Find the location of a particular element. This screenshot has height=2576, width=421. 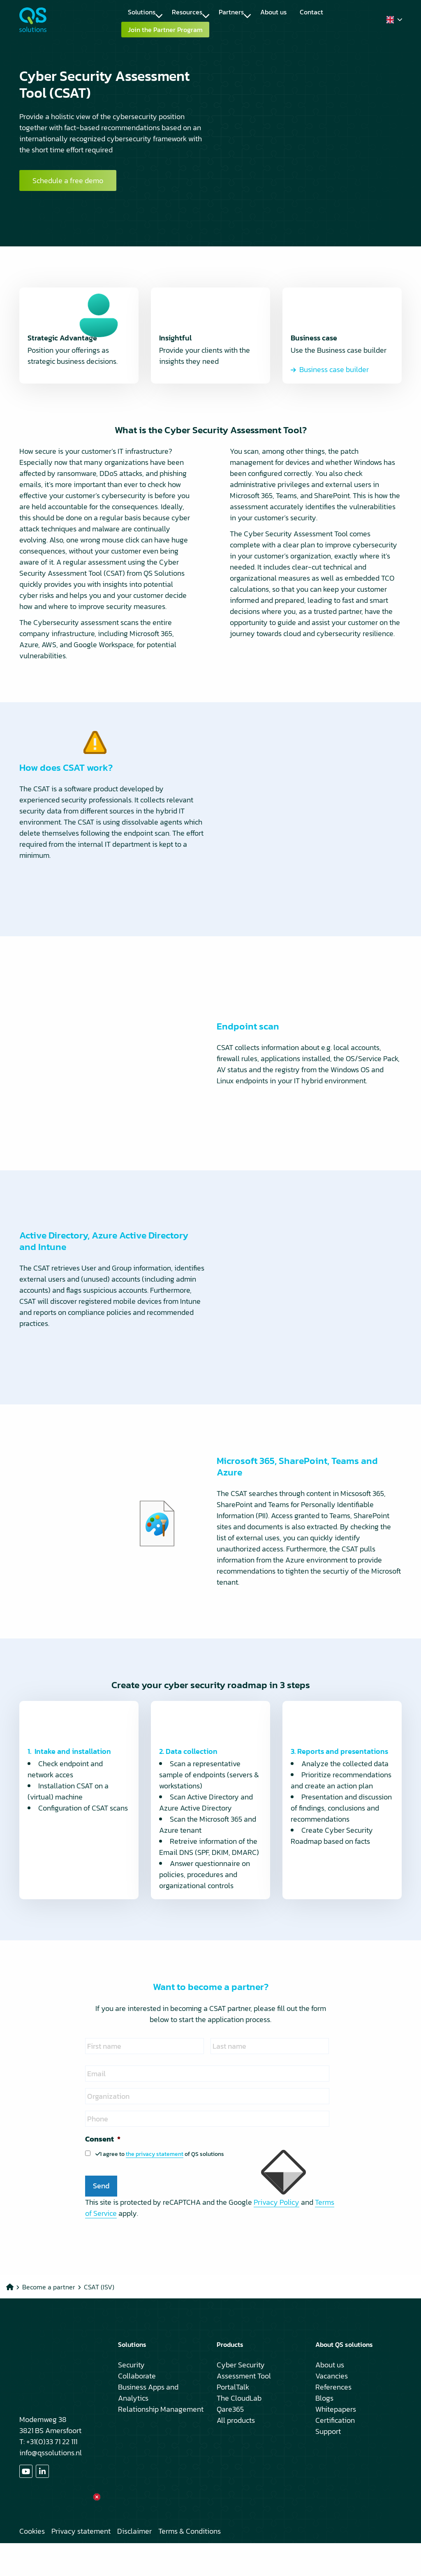

open fragments torrent client is located at coordinates (283, 2172).